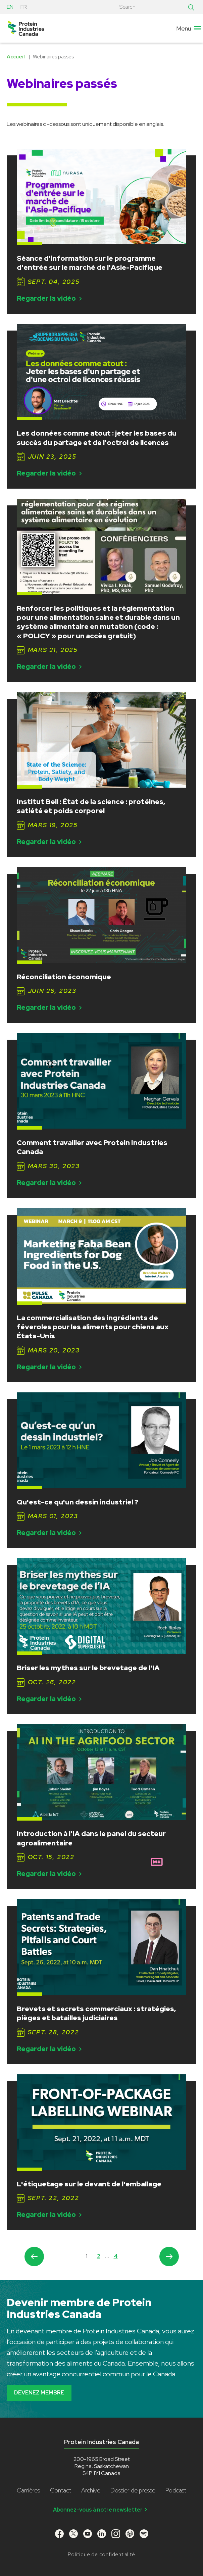 The width and height of the screenshot is (203, 2576). What do you see at coordinates (156, 909) in the screenshot?
I see `access food and beverage emoji category` at bounding box center [156, 909].